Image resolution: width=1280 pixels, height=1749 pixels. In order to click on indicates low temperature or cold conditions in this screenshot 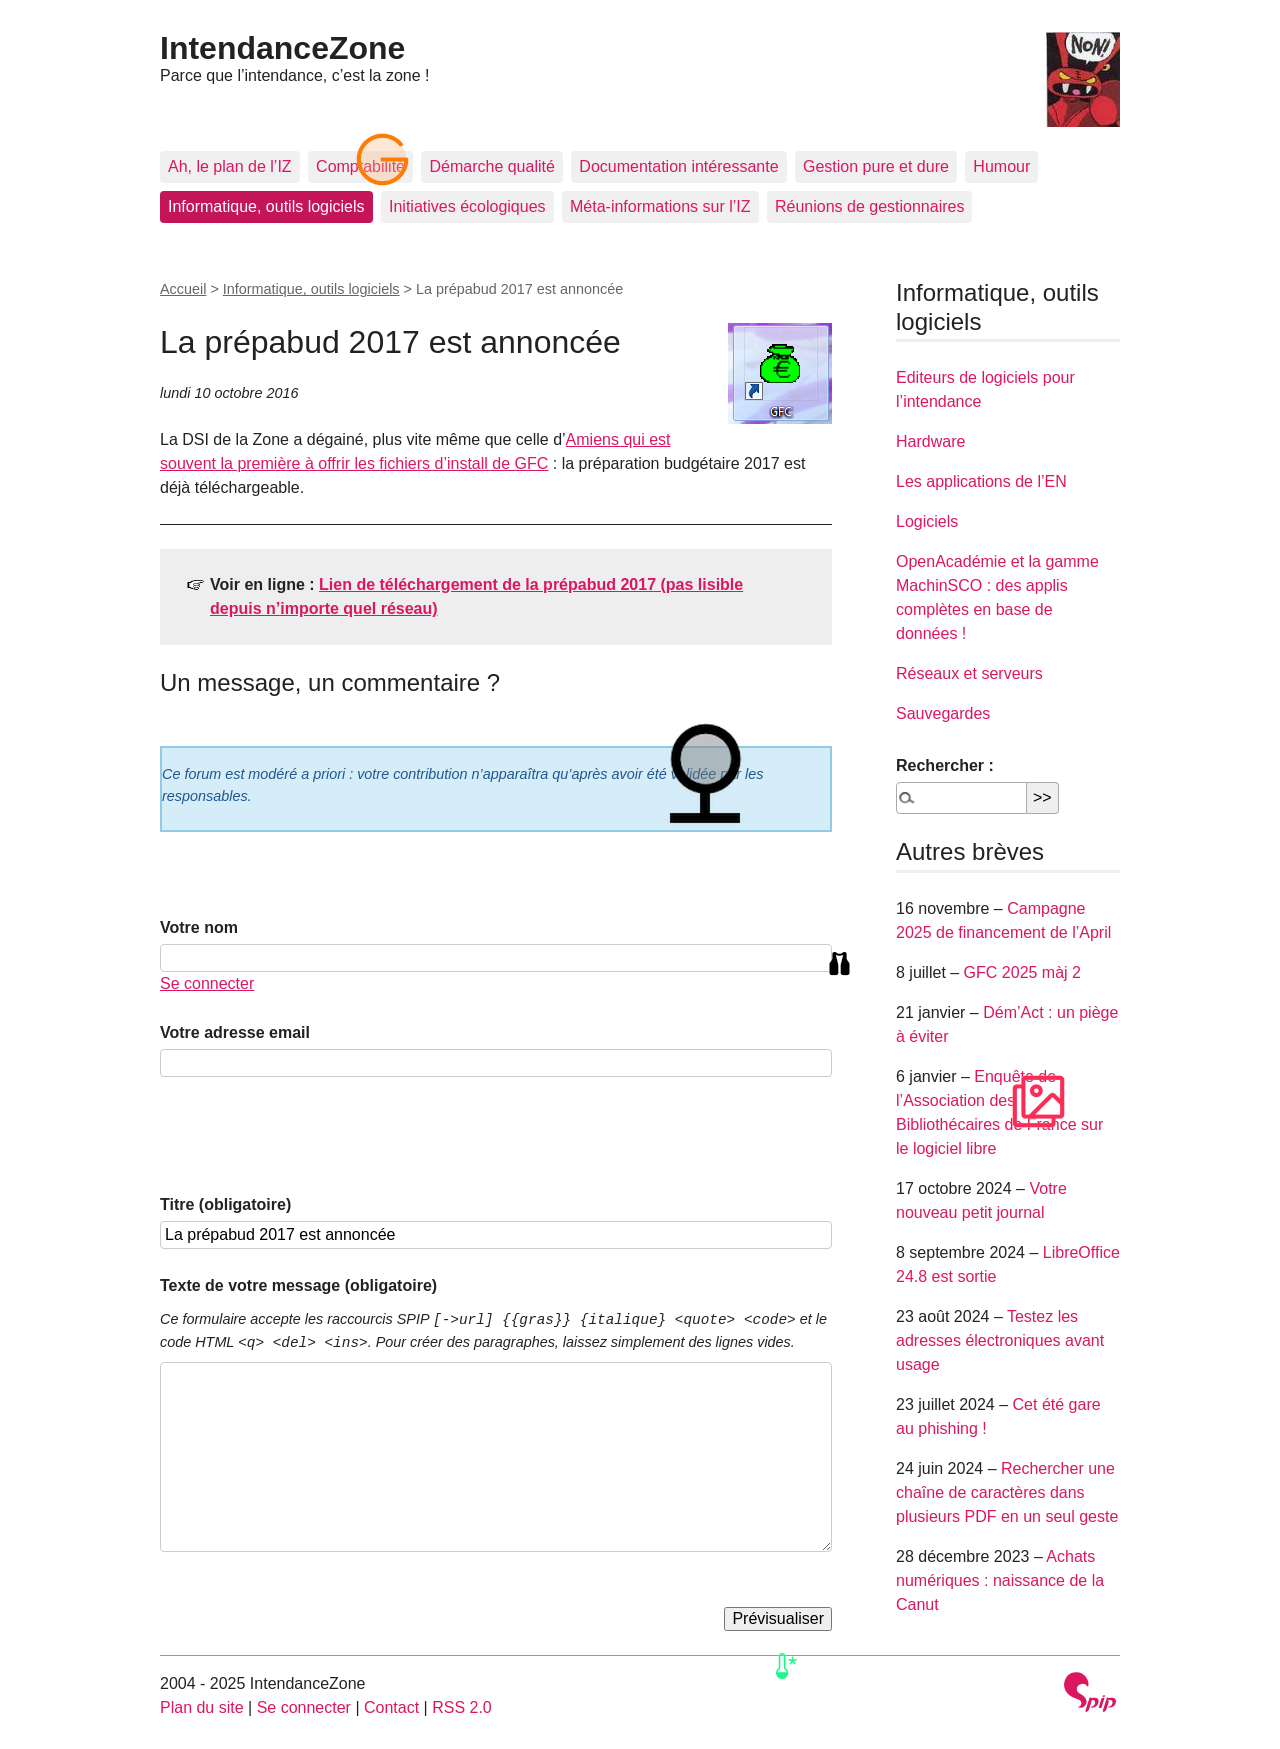, I will do `click(783, 1666)`.